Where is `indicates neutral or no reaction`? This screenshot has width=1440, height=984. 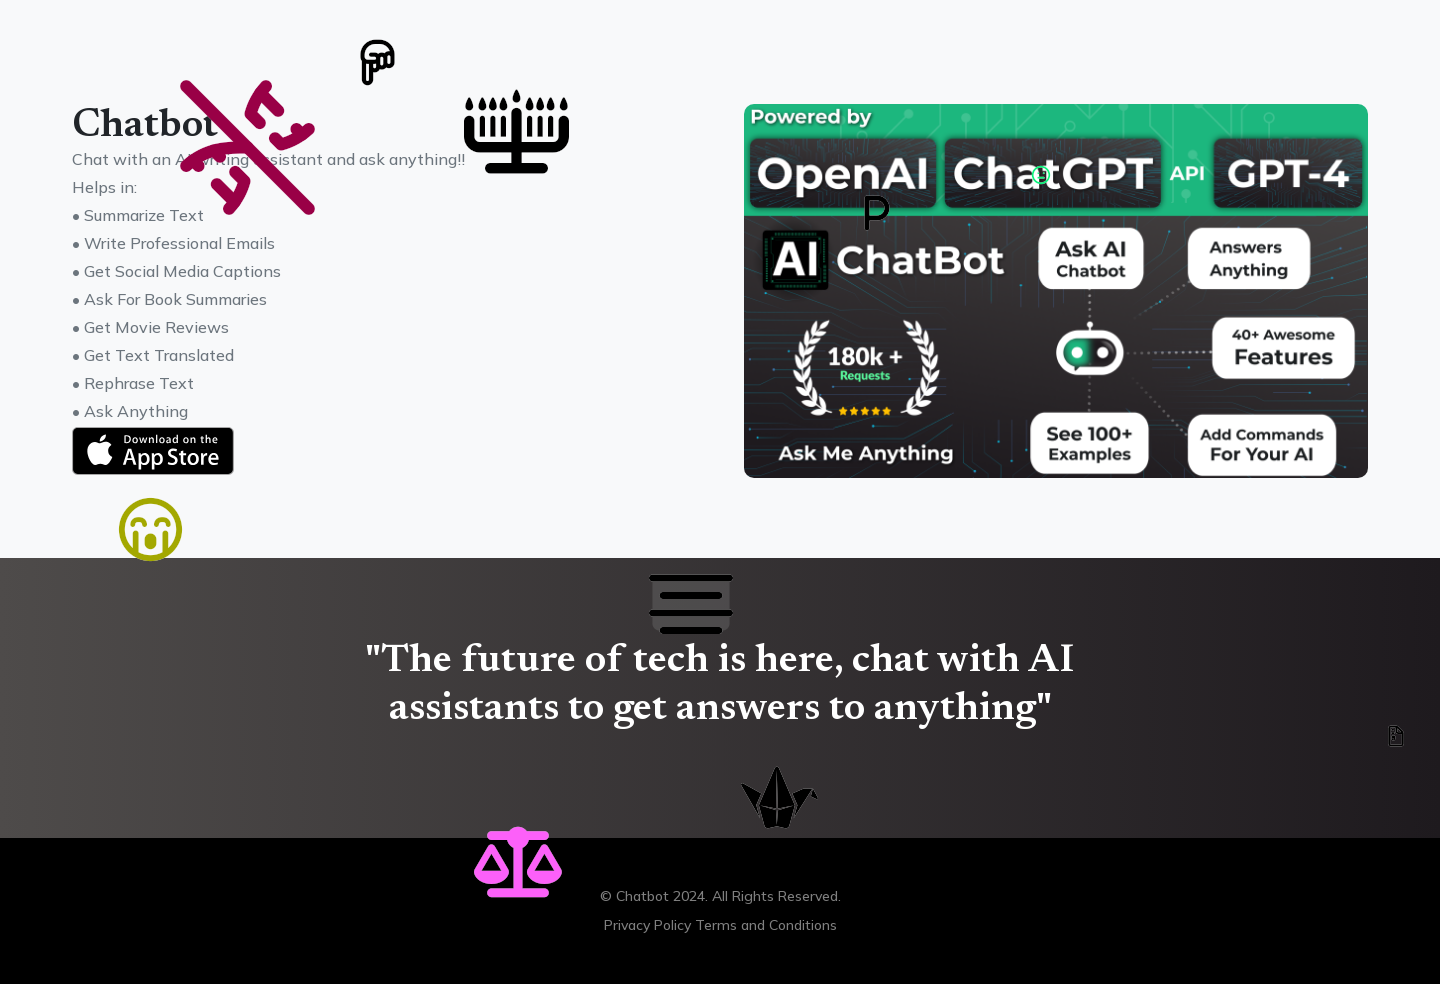 indicates neutral or no reaction is located at coordinates (1041, 175).